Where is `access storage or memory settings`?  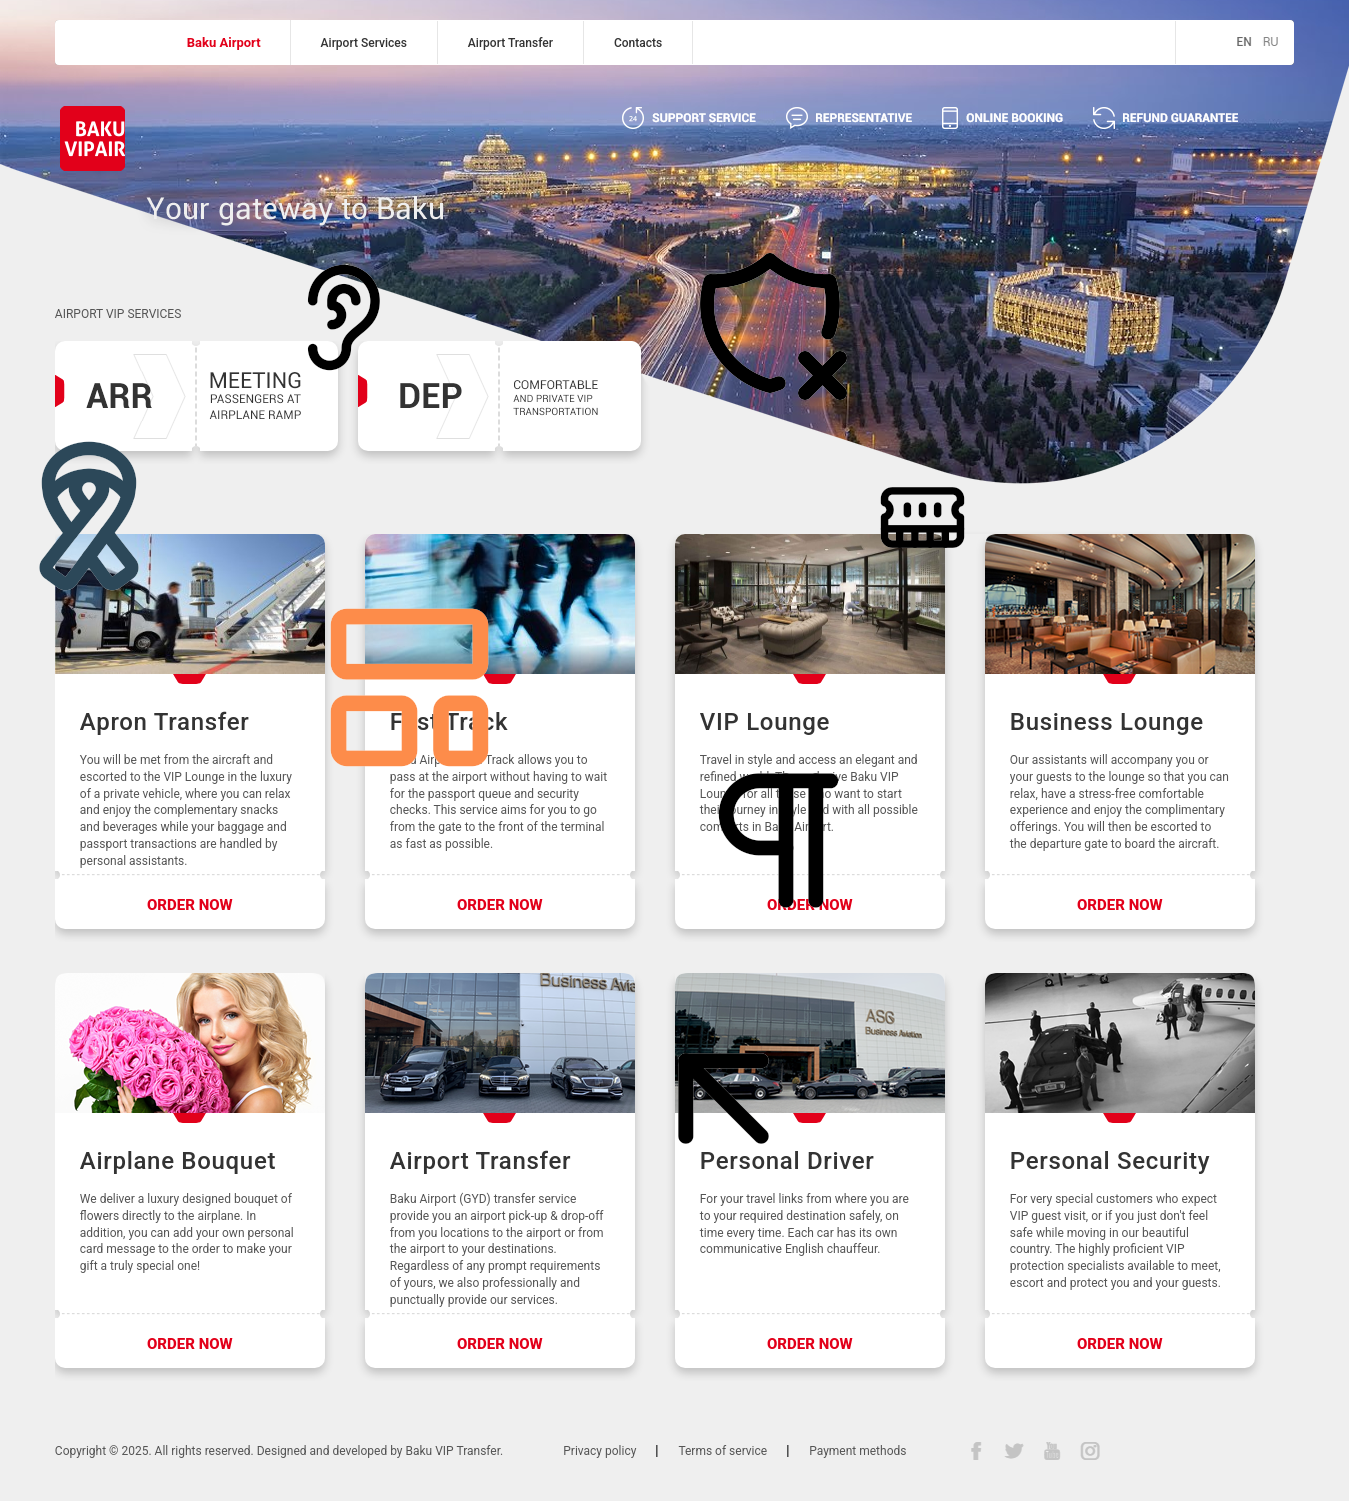 access storage or memory settings is located at coordinates (922, 517).